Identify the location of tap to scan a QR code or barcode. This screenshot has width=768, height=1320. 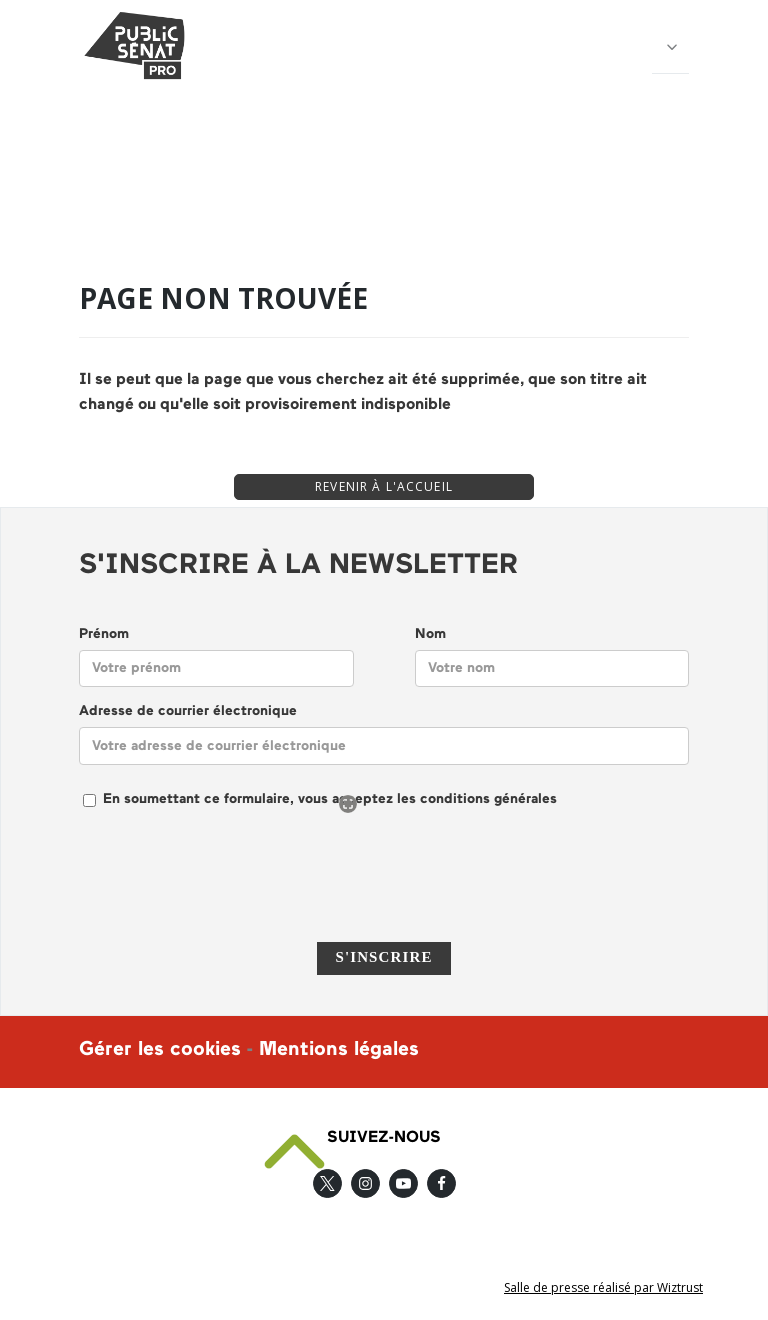
(348, 804).